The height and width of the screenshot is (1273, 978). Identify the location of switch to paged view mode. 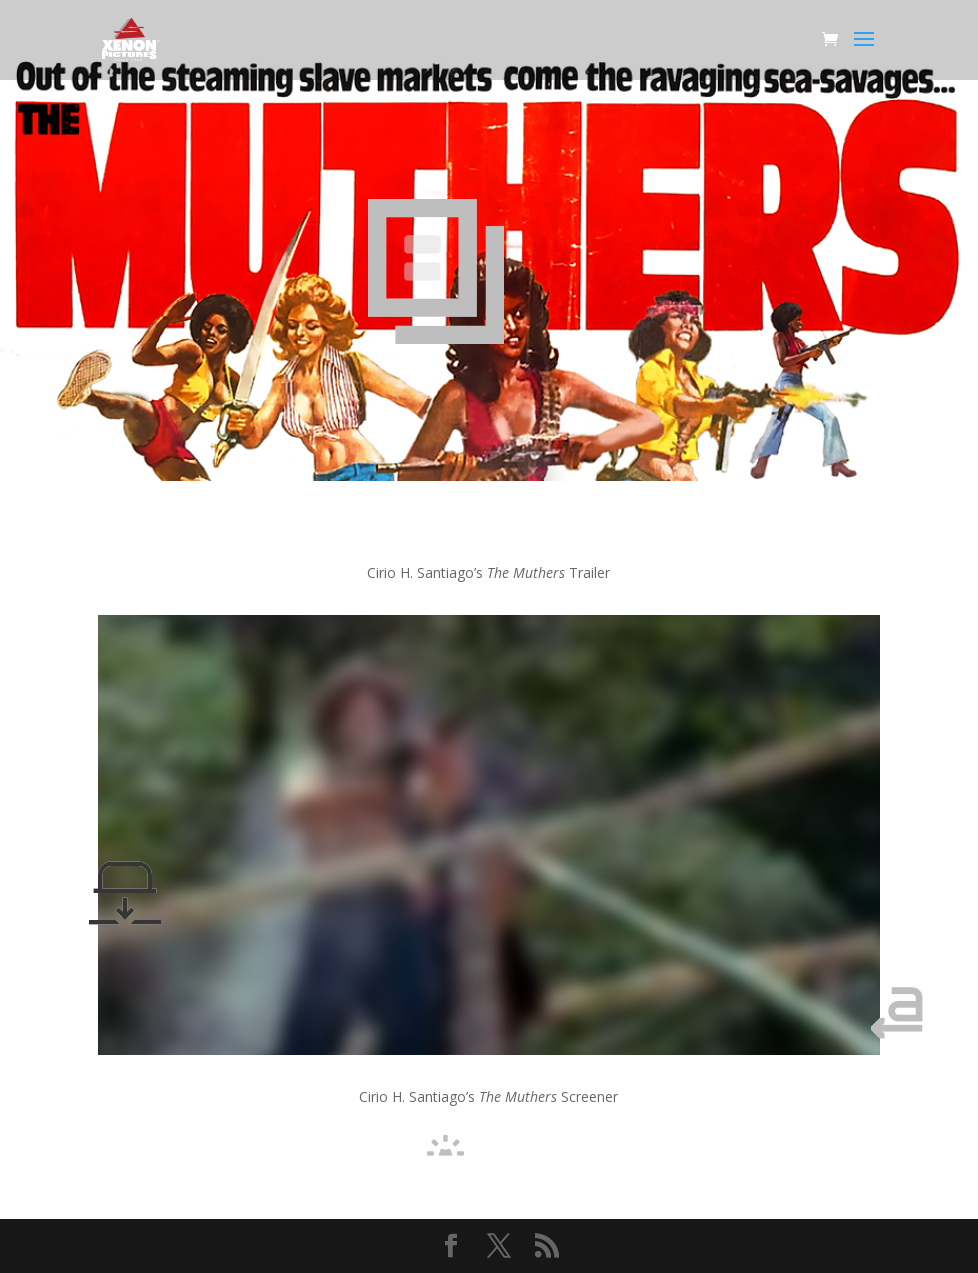
(431, 271).